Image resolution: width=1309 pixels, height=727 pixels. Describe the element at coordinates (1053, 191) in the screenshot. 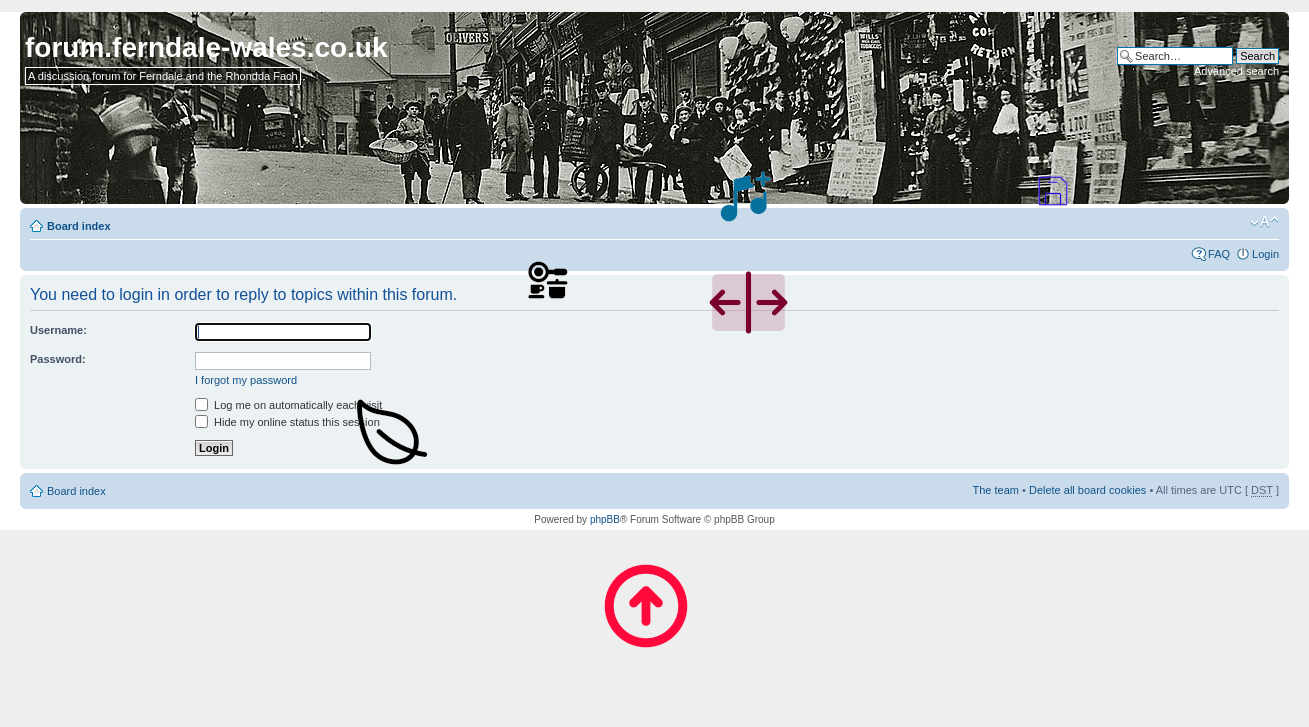

I see `save current file or document` at that location.